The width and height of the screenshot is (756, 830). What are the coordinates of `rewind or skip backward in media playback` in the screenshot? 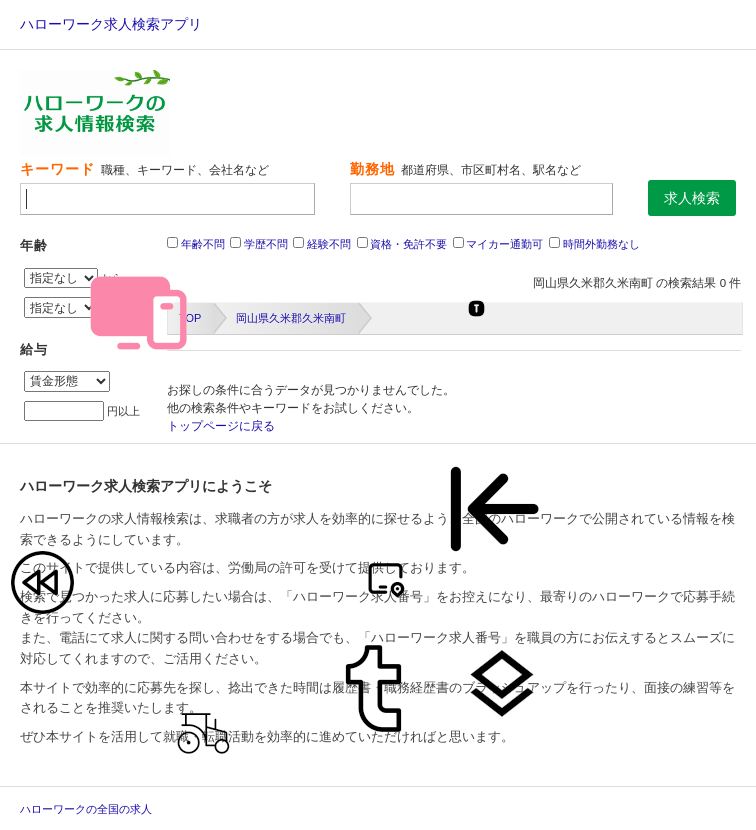 It's located at (42, 582).